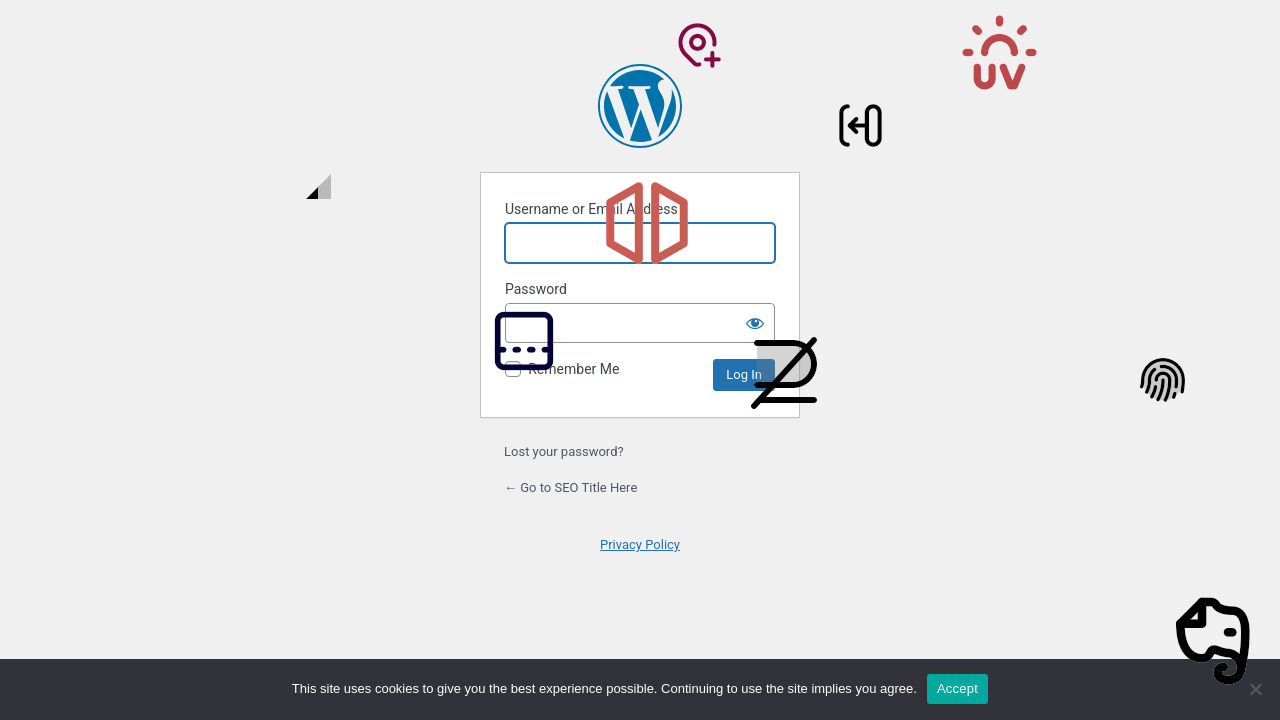 The width and height of the screenshot is (1280, 720). Describe the element at coordinates (784, 373) in the screenshot. I see `indicates set is not a superset of another in mathematical notation` at that location.